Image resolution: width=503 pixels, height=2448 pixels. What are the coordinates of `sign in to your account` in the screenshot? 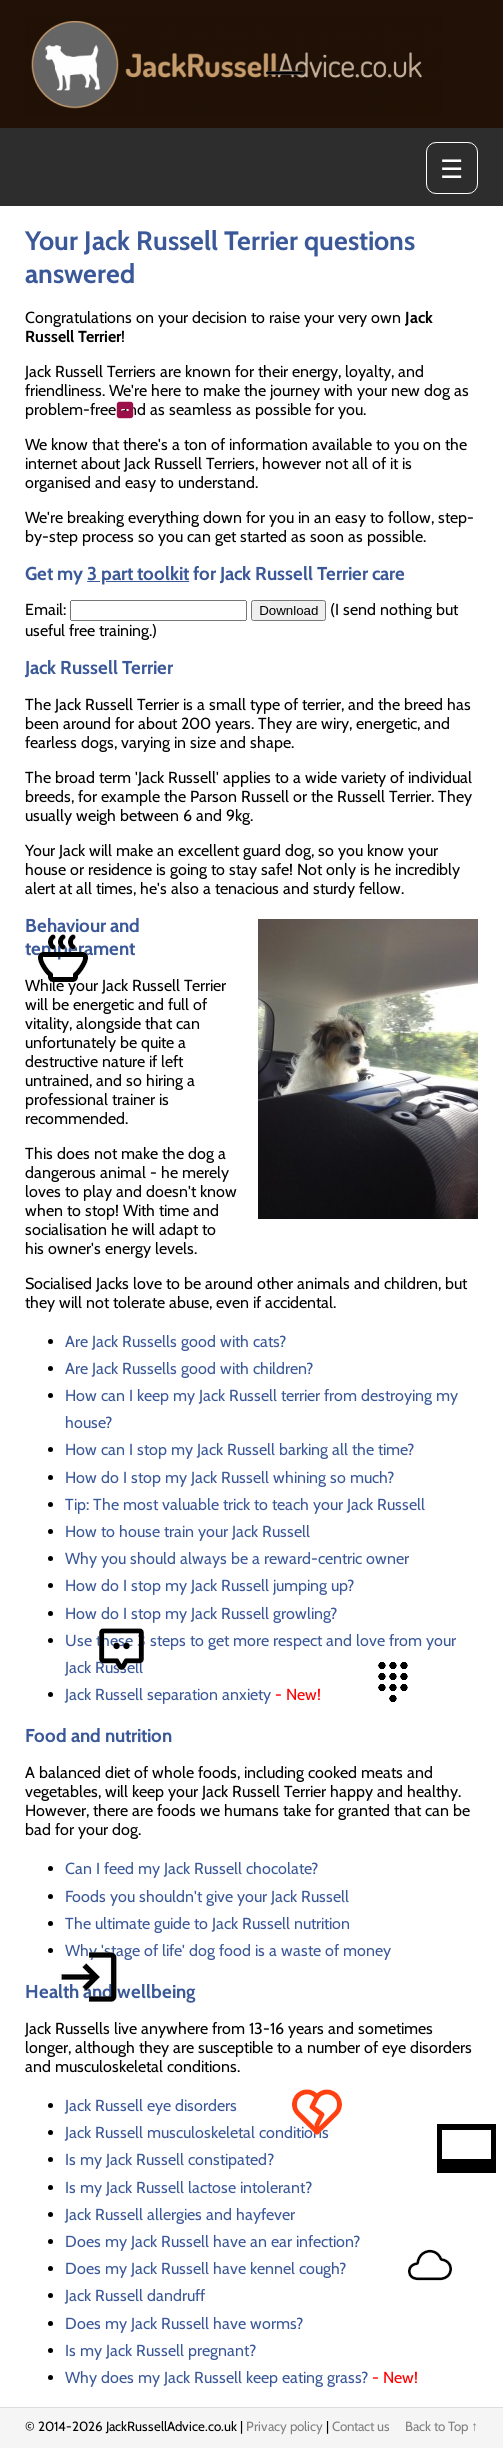 It's located at (89, 1977).